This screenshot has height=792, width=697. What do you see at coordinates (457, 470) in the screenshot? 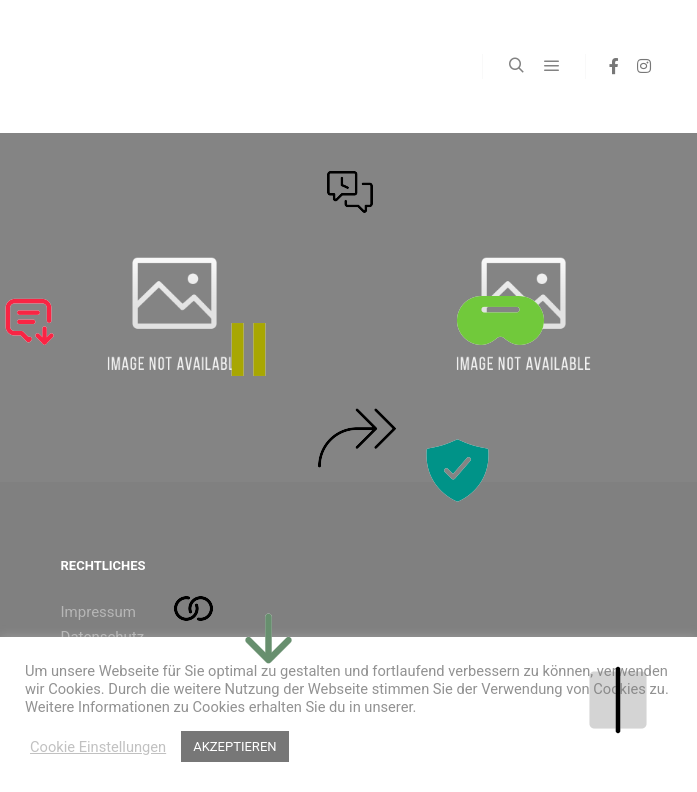
I see `indicates verified or secure status` at bounding box center [457, 470].